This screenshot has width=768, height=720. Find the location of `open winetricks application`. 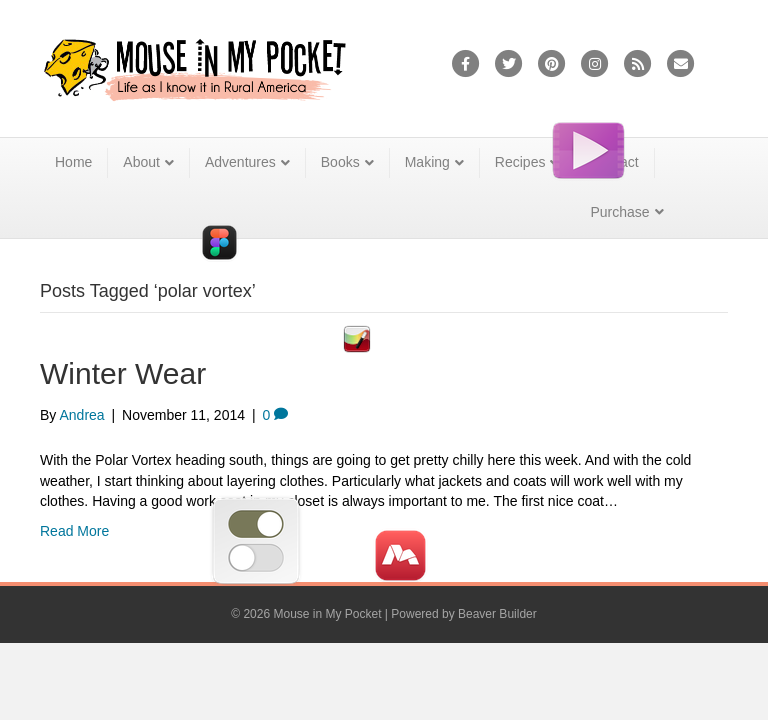

open winetricks application is located at coordinates (357, 339).